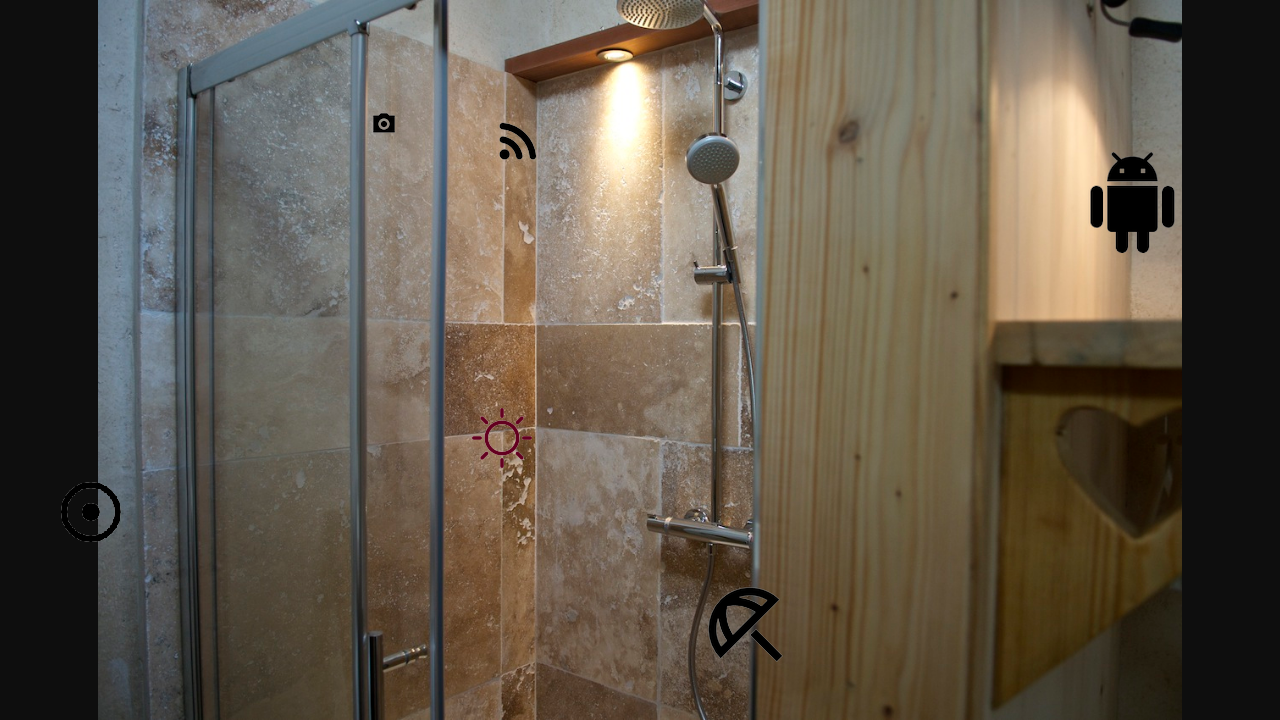  Describe the element at coordinates (91, 512) in the screenshot. I see `adjust image or display settings` at that location.